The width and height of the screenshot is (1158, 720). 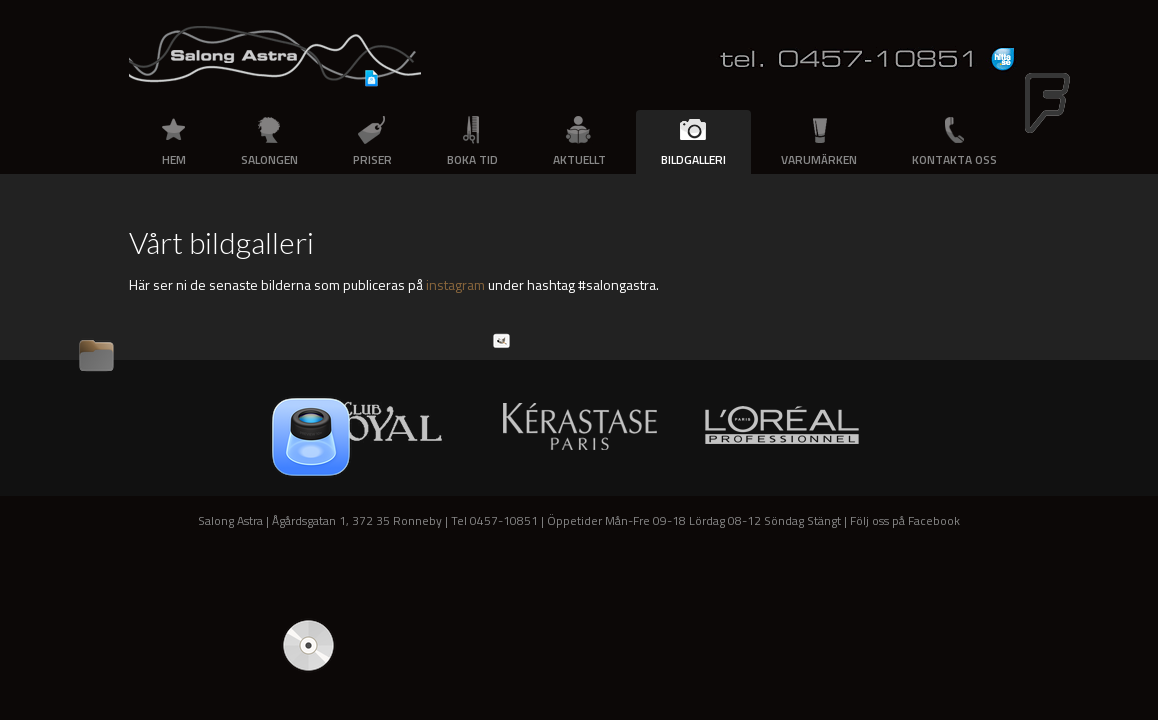 I want to click on access DVD-RAM drive or disc contents, so click(x=308, y=645).